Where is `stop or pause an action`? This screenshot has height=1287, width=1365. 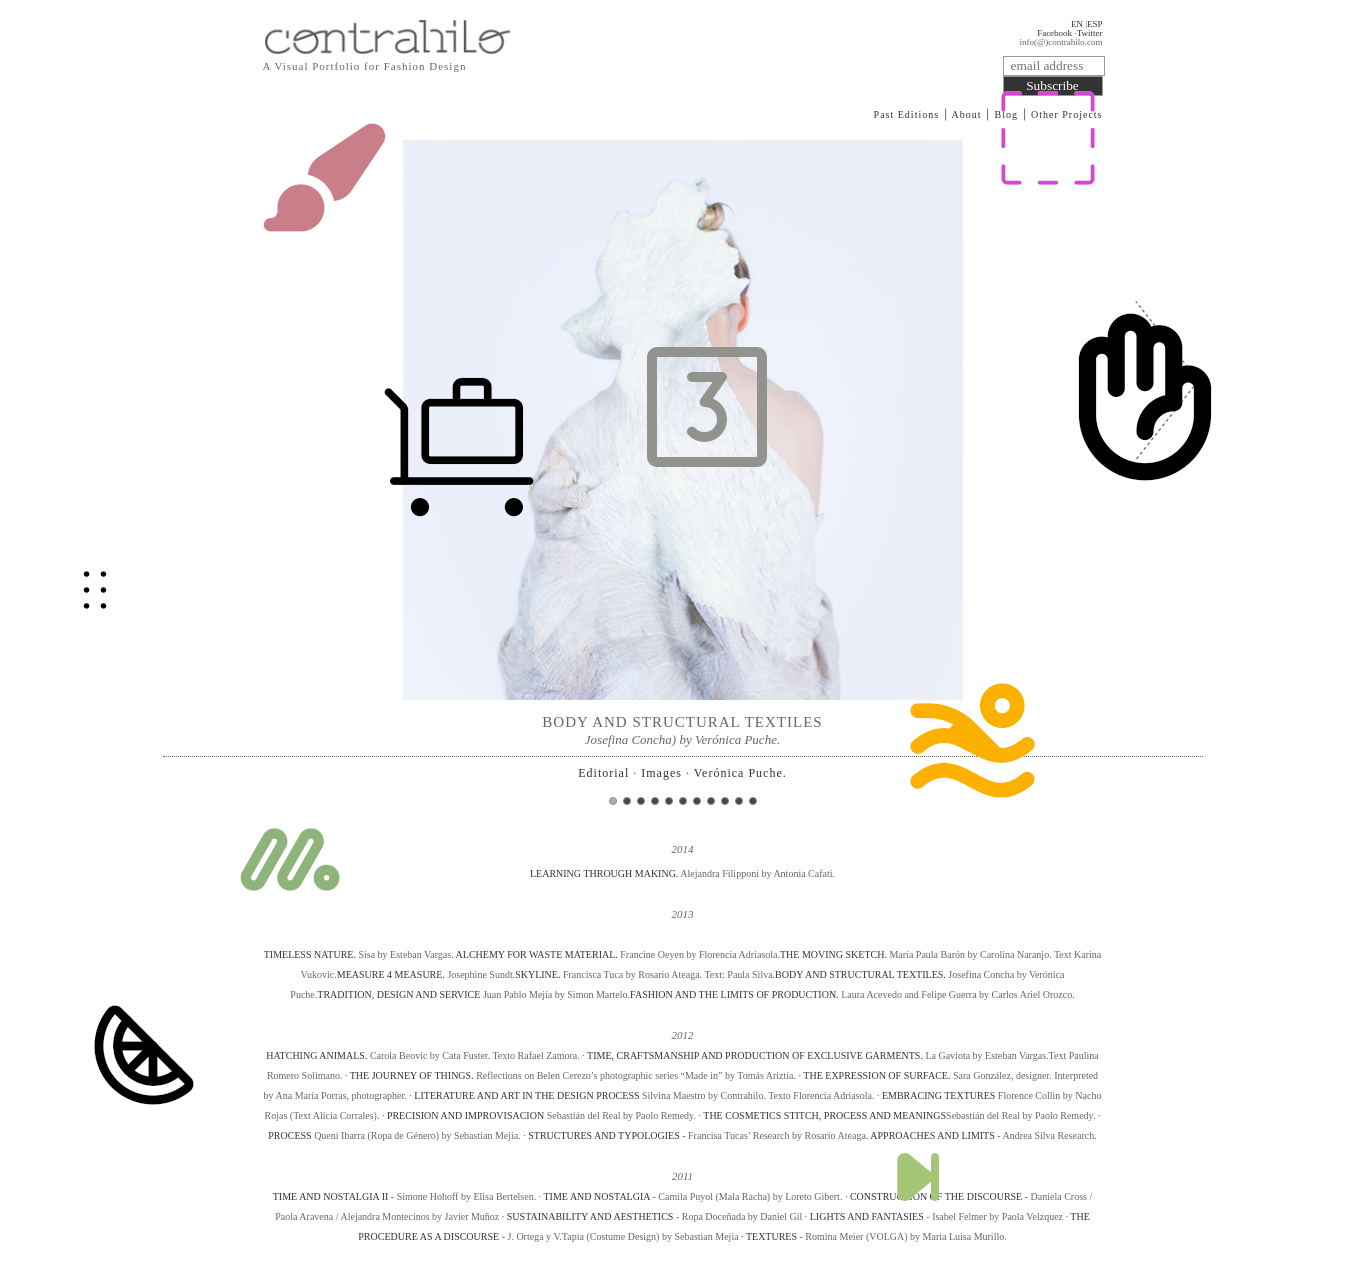
stop or pause an action is located at coordinates (1145, 397).